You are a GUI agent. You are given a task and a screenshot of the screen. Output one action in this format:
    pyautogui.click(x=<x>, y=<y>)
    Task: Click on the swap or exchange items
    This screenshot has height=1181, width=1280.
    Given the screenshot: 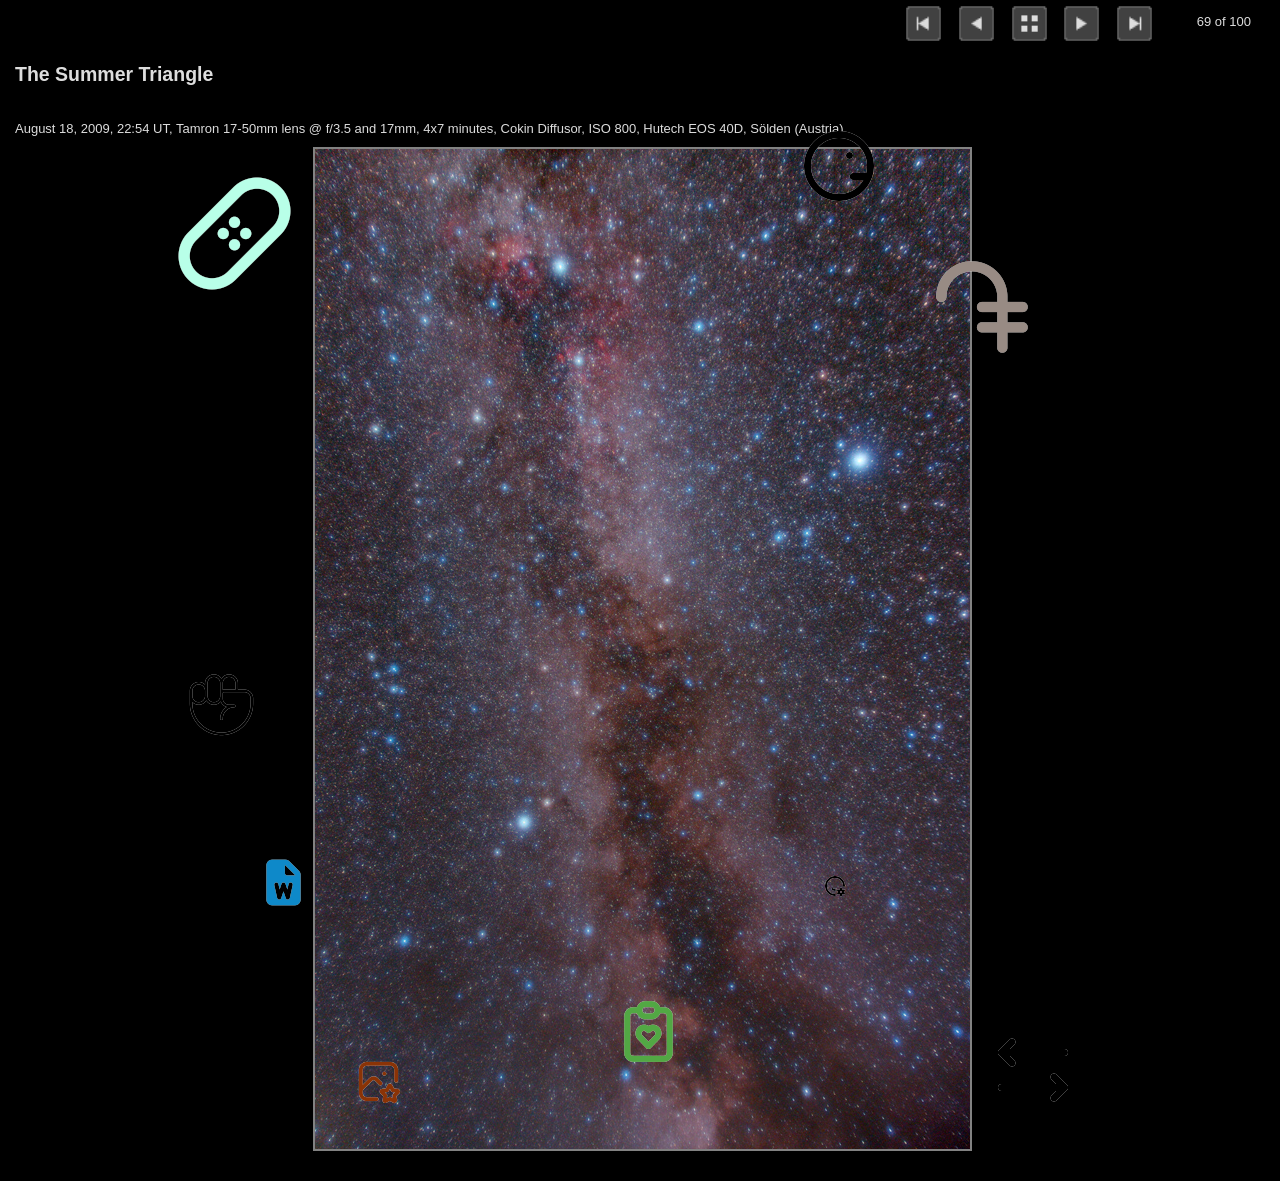 What is the action you would take?
    pyautogui.click(x=1033, y=1070)
    